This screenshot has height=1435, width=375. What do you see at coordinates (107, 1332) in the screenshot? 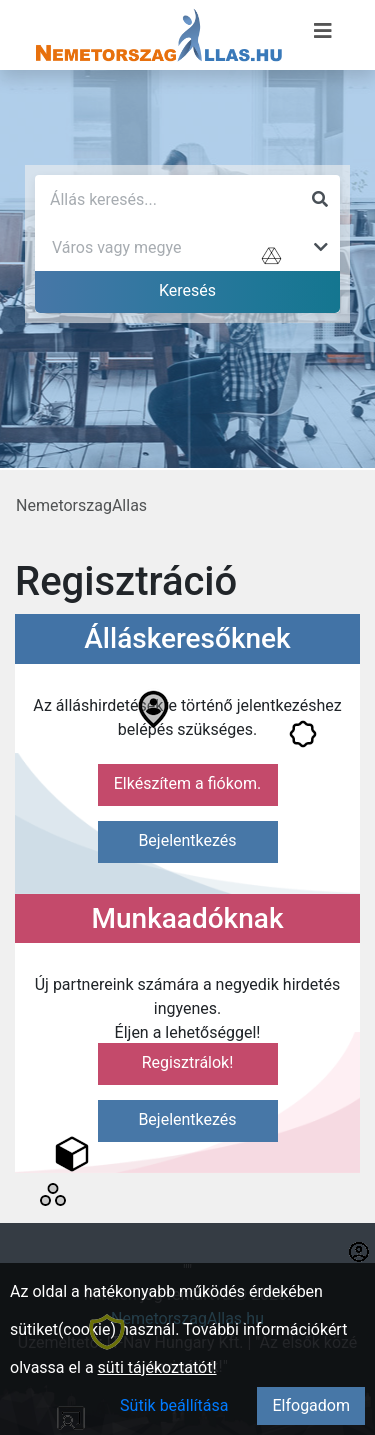
I see `access security settings` at bounding box center [107, 1332].